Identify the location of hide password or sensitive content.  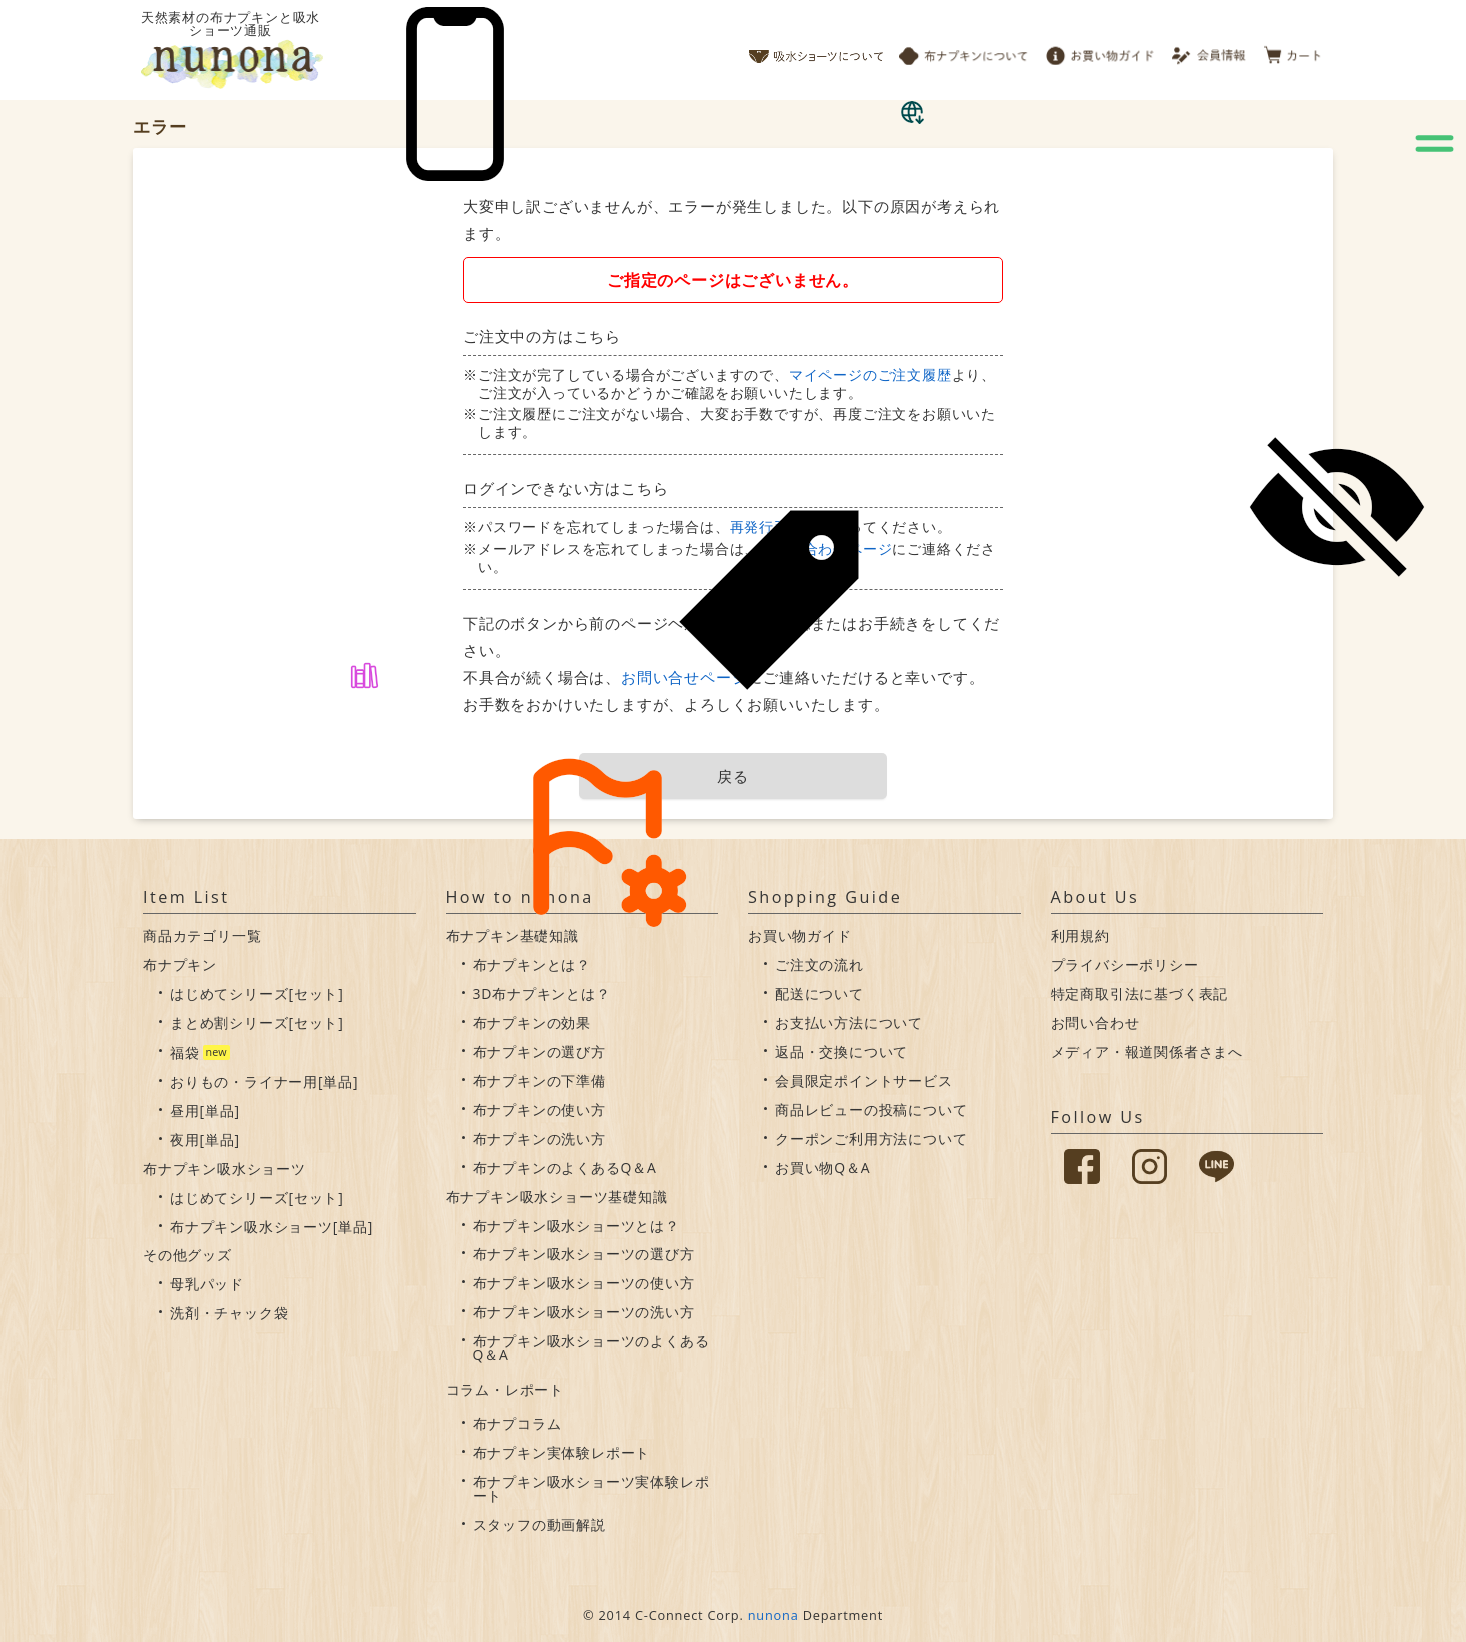
(1337, 507).